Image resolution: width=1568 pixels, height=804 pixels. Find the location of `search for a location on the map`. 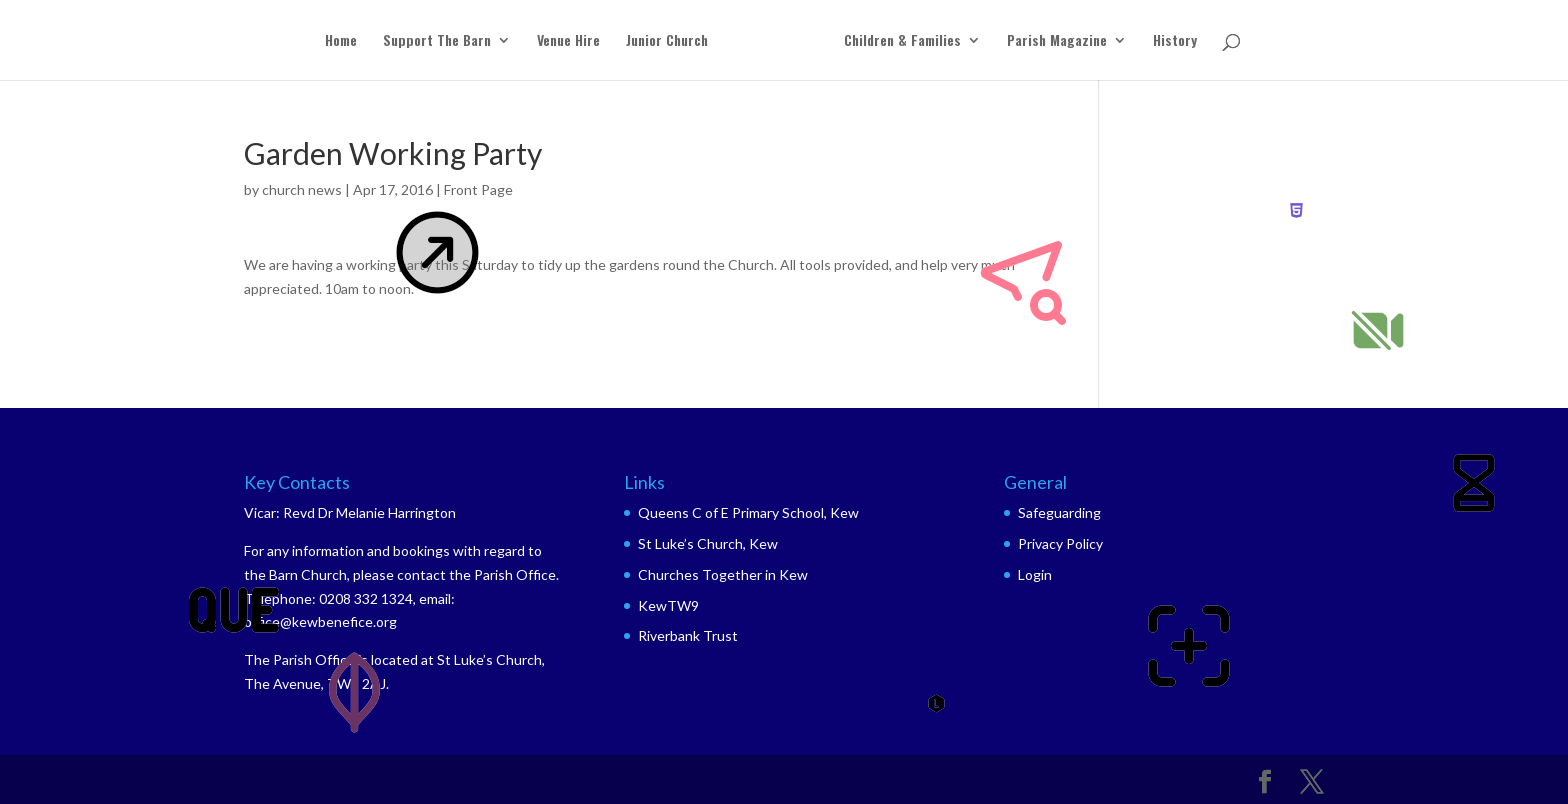

search for a location on the map is located at coordinates (1022, 281).